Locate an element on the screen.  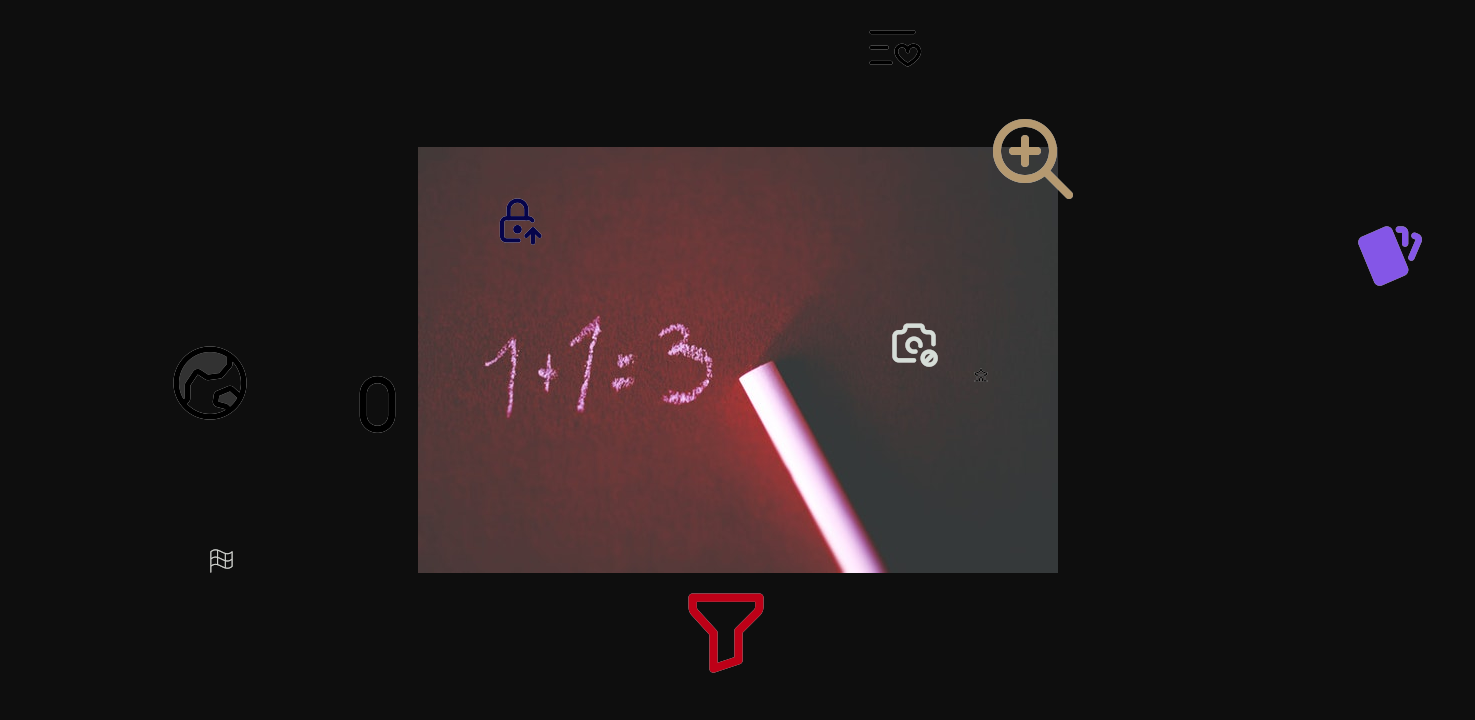
view your card collection is located at coordinates (1389, 254).